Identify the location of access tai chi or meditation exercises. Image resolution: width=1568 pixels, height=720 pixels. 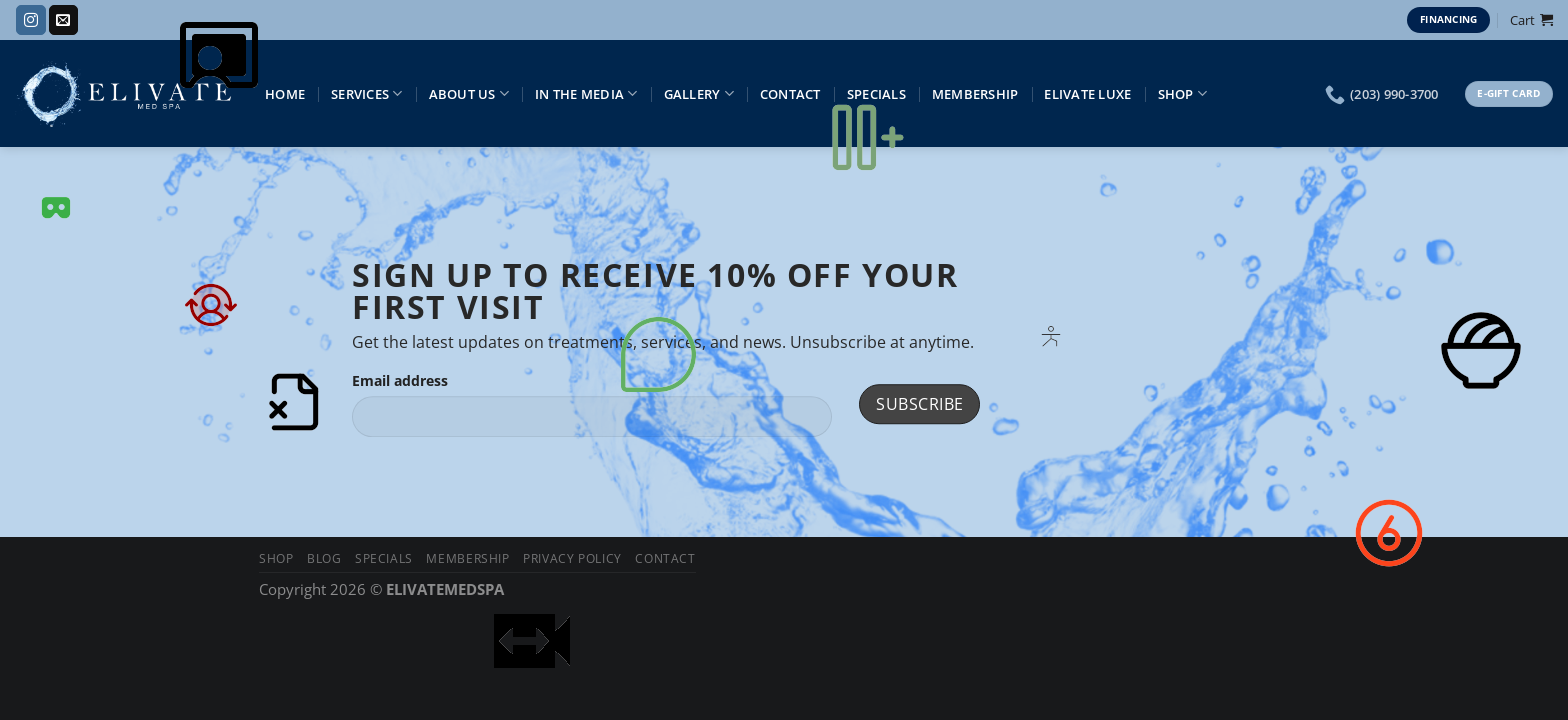
(1051, 337).